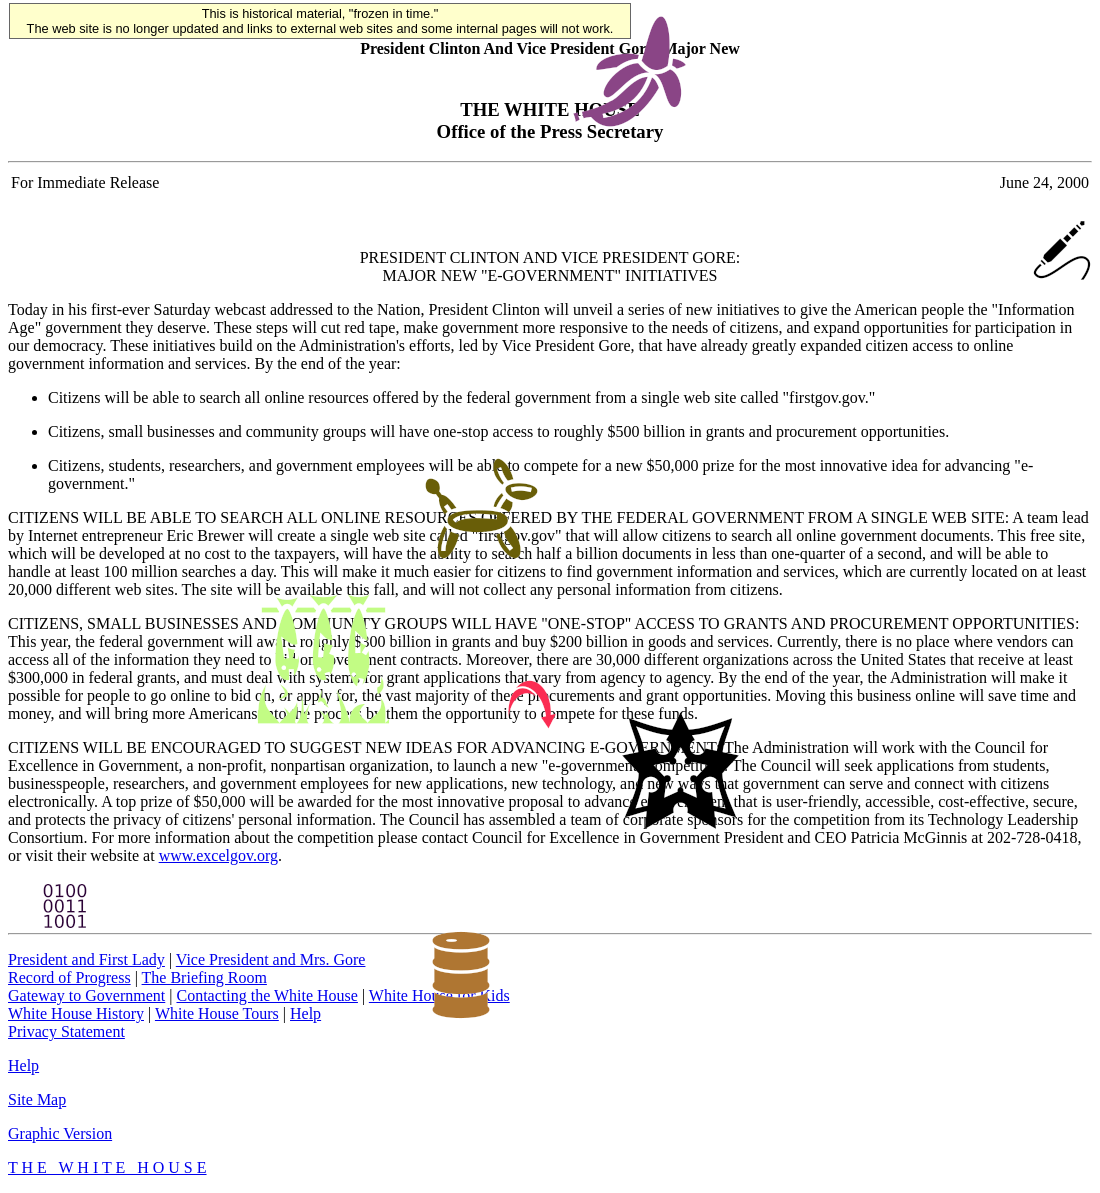 Image resolution: width=1100 pixels, height=1193 pixels. What do you see at coordinates (481, 508) in the screenshot?
I see `access party or celebration features` at bounding box center [481, 508].